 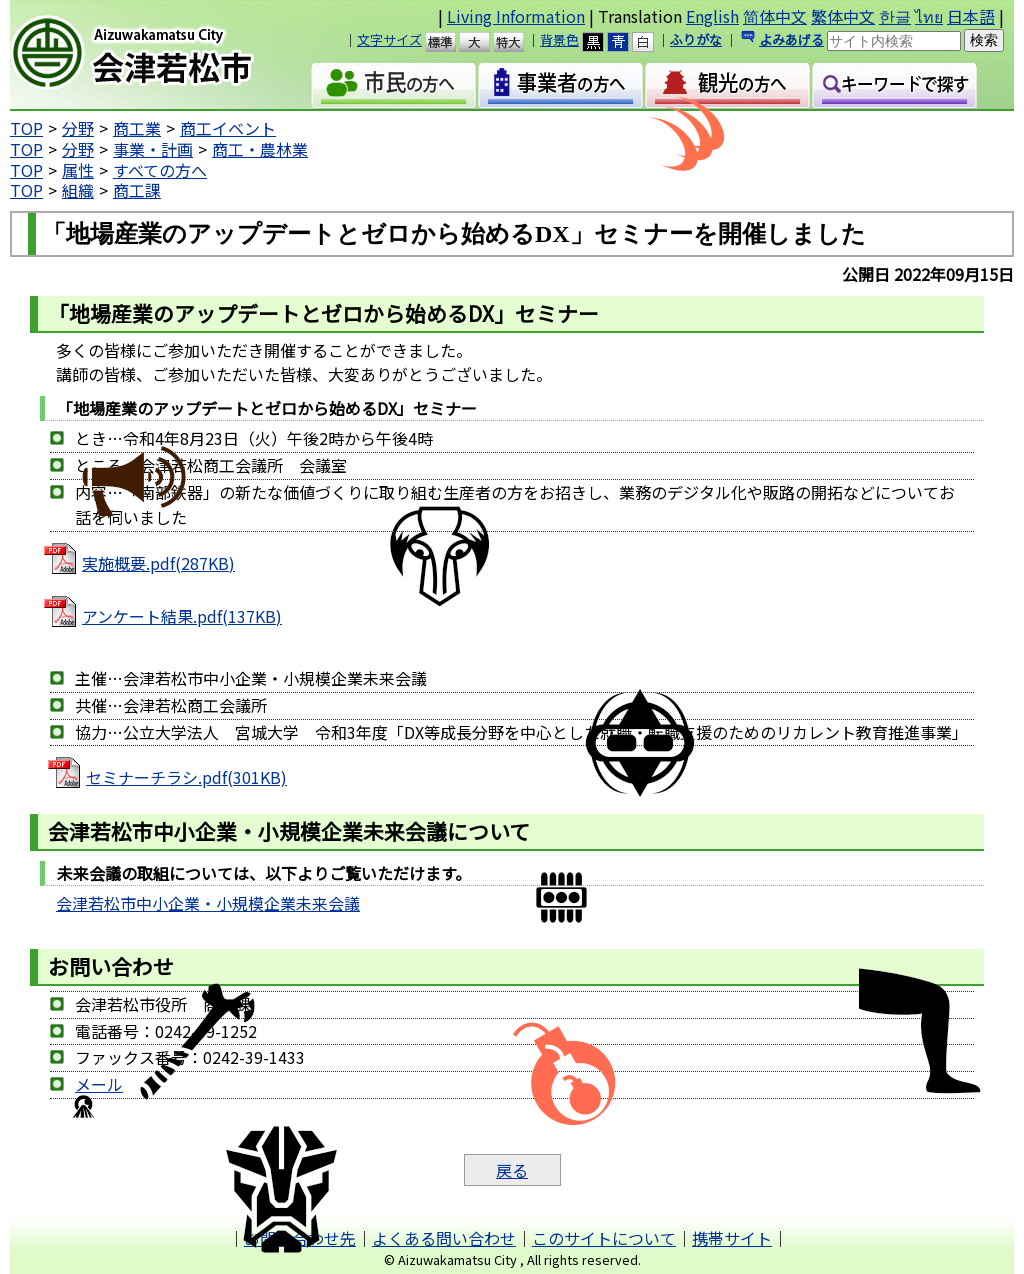 What do you see at coordinates (439, 556) in the screenshot?
I see `access demon or boss enemy profile` at bounding box center [439, 556].